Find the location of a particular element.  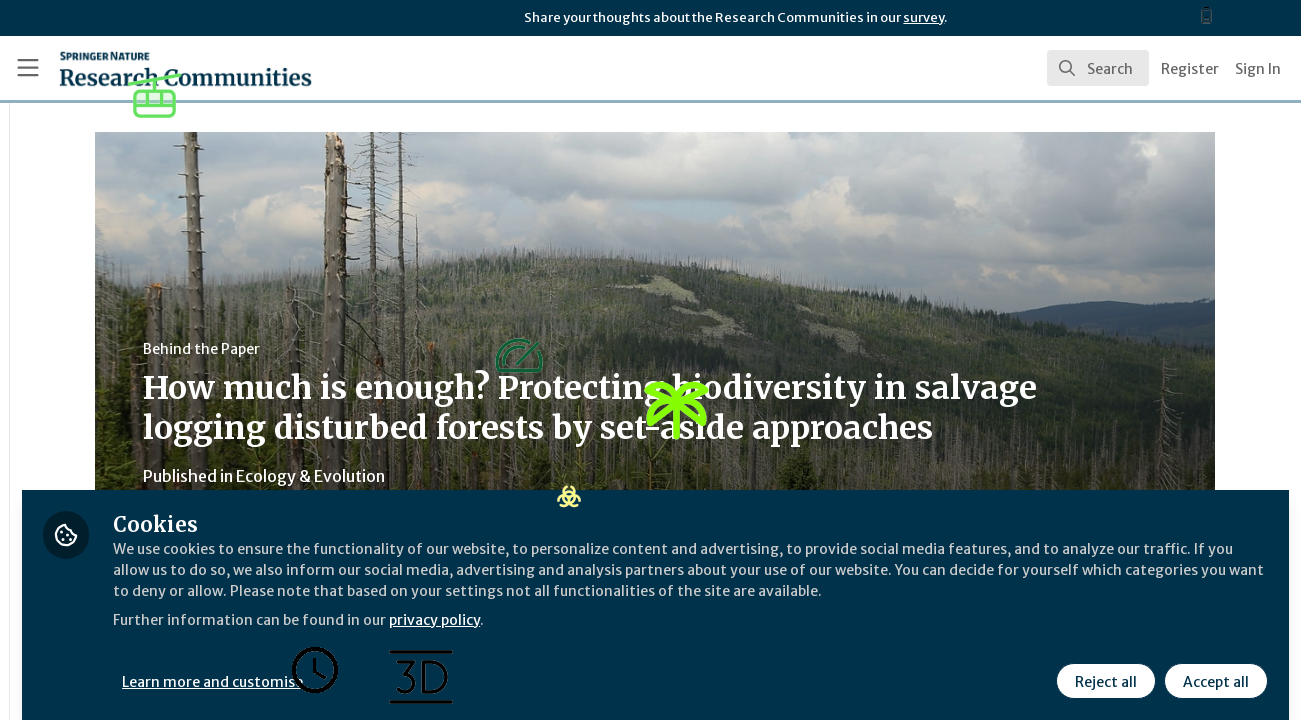

indicates medium battery level is located at coordinates (1206, 15).